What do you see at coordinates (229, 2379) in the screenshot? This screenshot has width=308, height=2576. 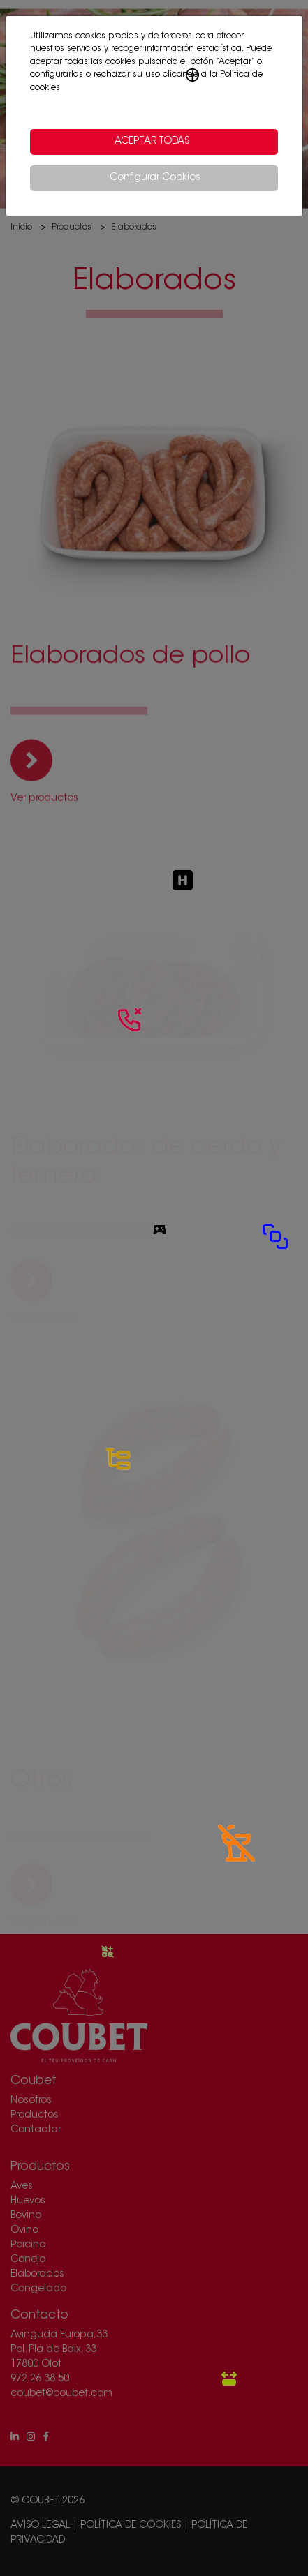 I see `auto-fit content to container width` at bounding box center [229, 2379].